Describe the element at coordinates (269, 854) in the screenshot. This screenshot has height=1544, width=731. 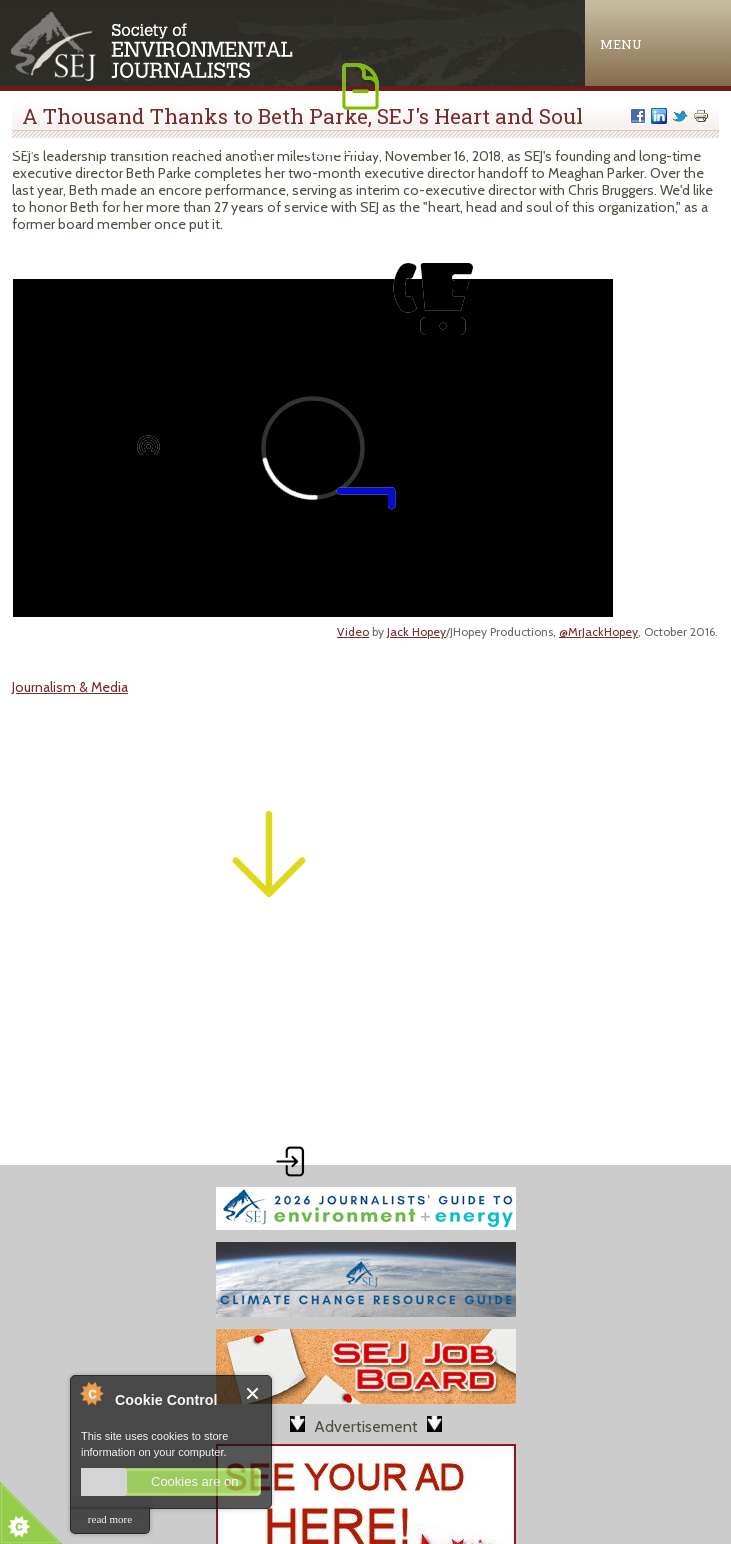
I see `scroll down or view more content` at that location.